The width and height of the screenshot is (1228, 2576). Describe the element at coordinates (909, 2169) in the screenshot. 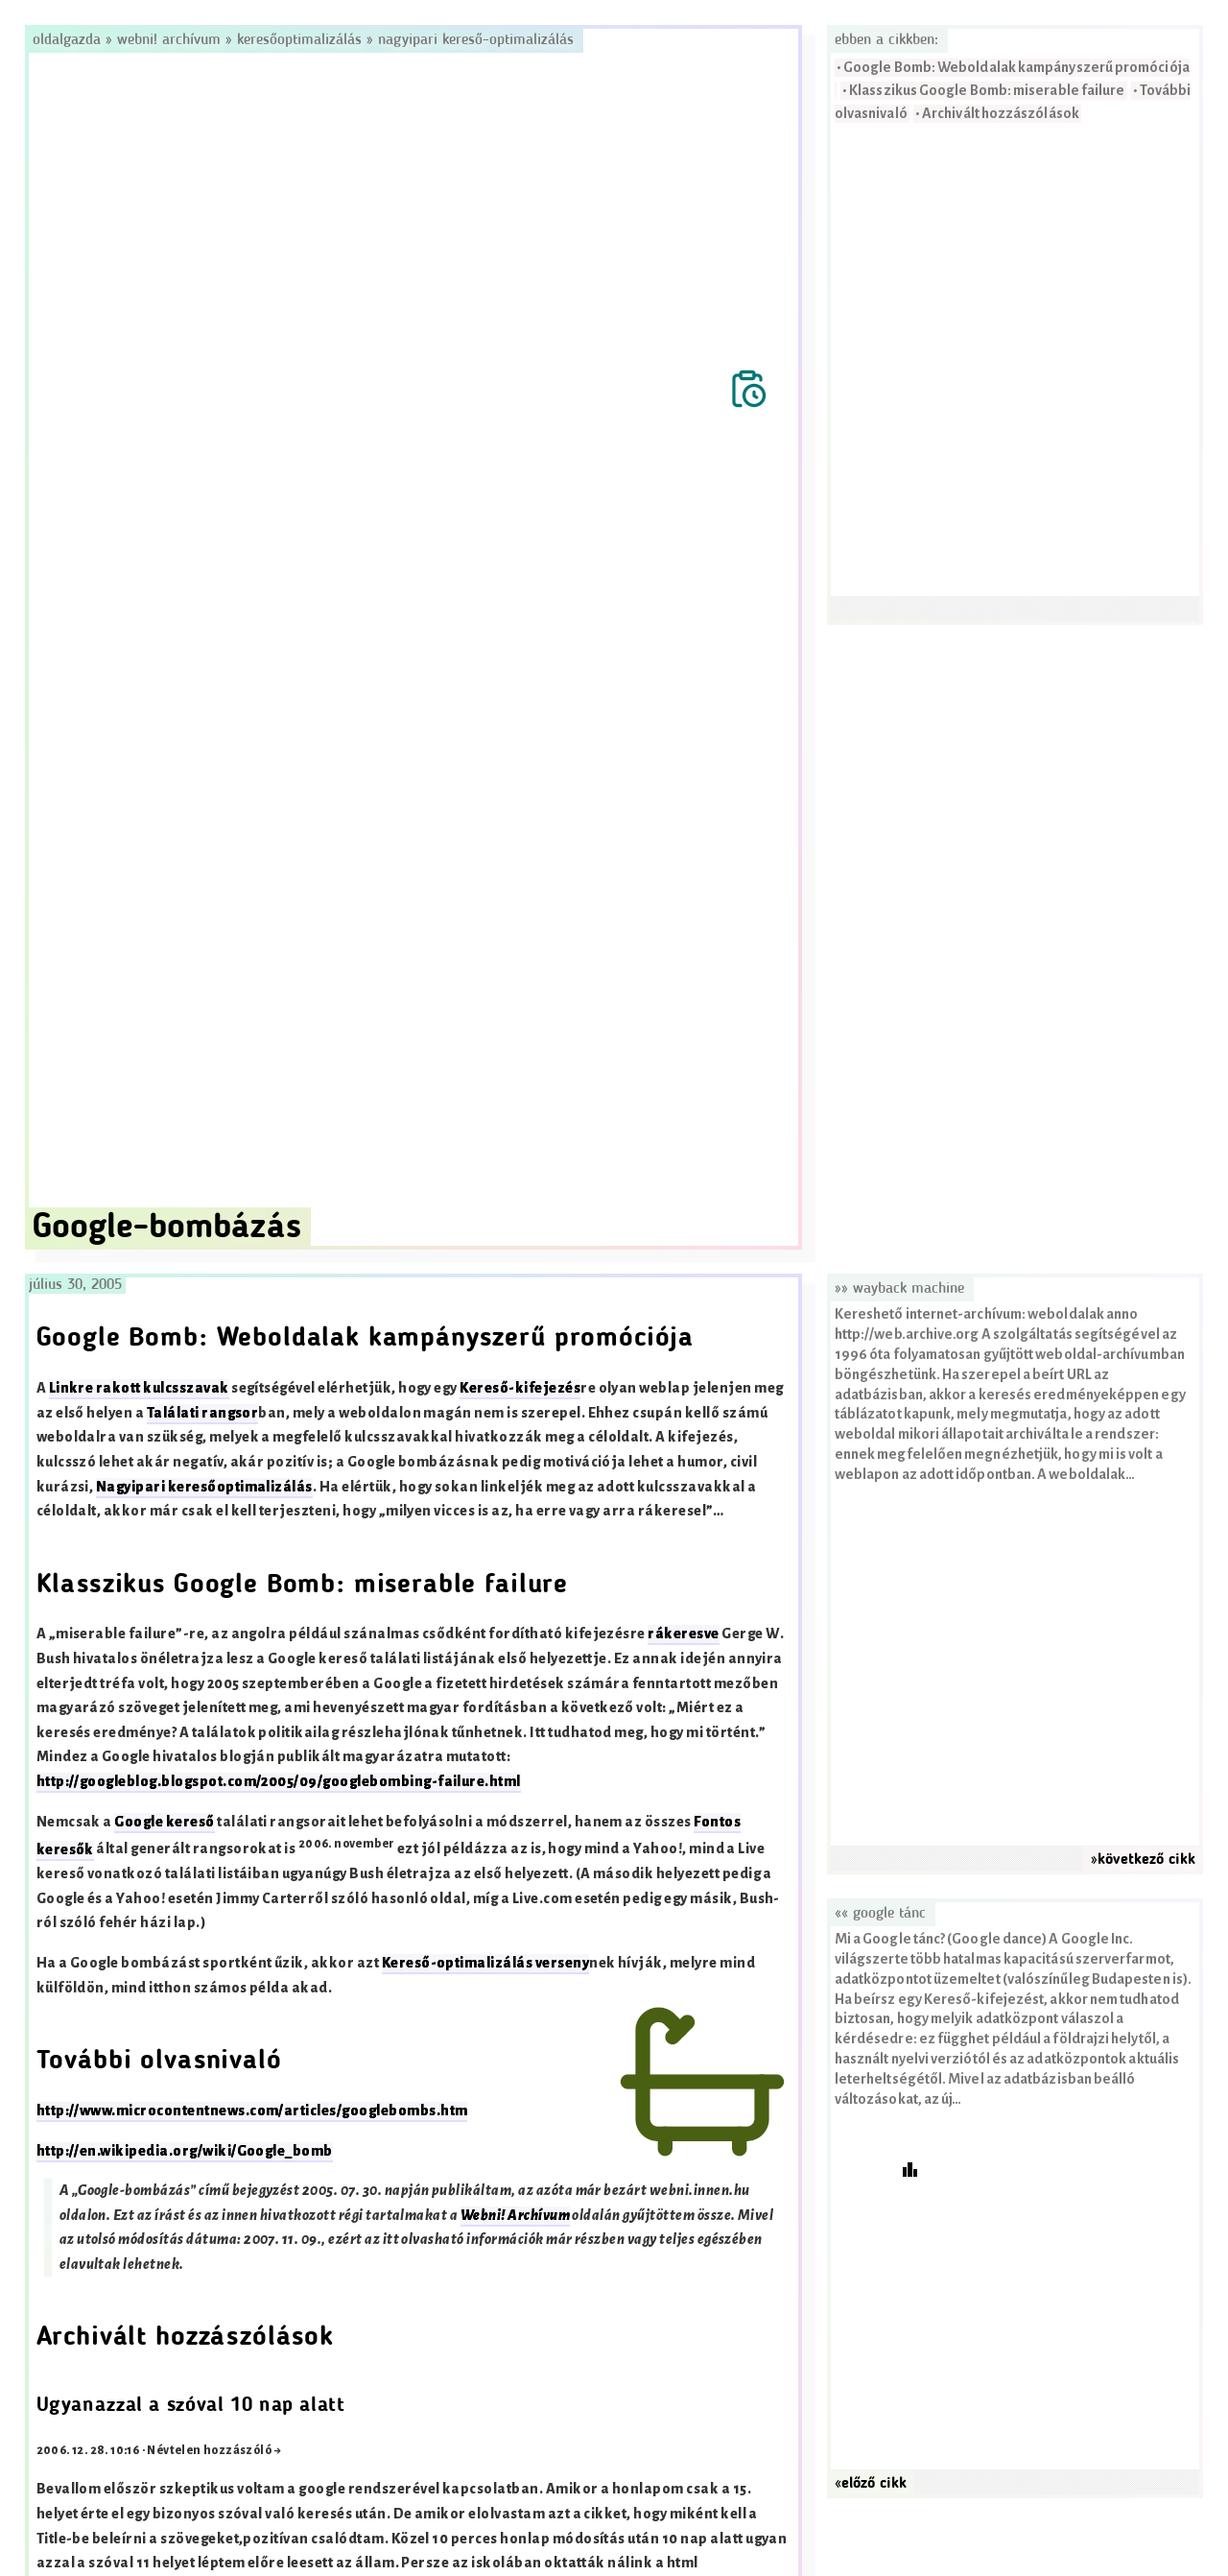

I see `view leaderboard rankings` at that location.